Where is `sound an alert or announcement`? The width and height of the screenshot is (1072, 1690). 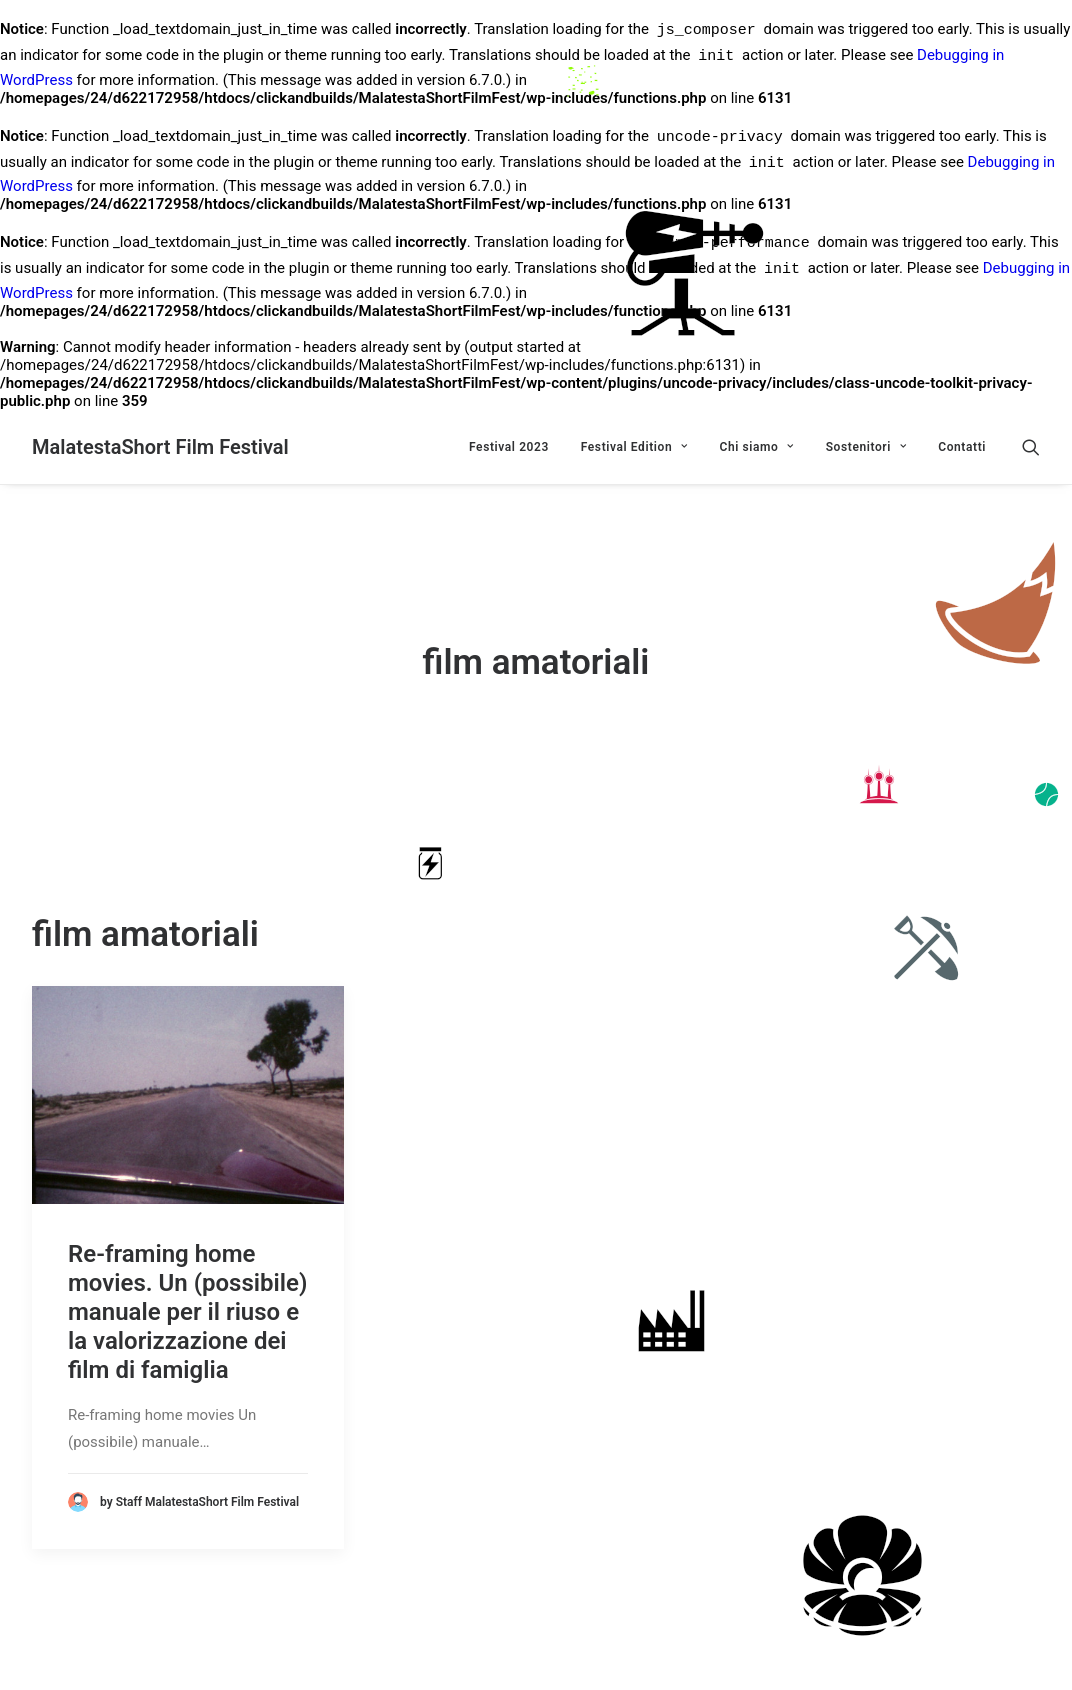 sound an alert or announcement is located at coordinates (997, 599).